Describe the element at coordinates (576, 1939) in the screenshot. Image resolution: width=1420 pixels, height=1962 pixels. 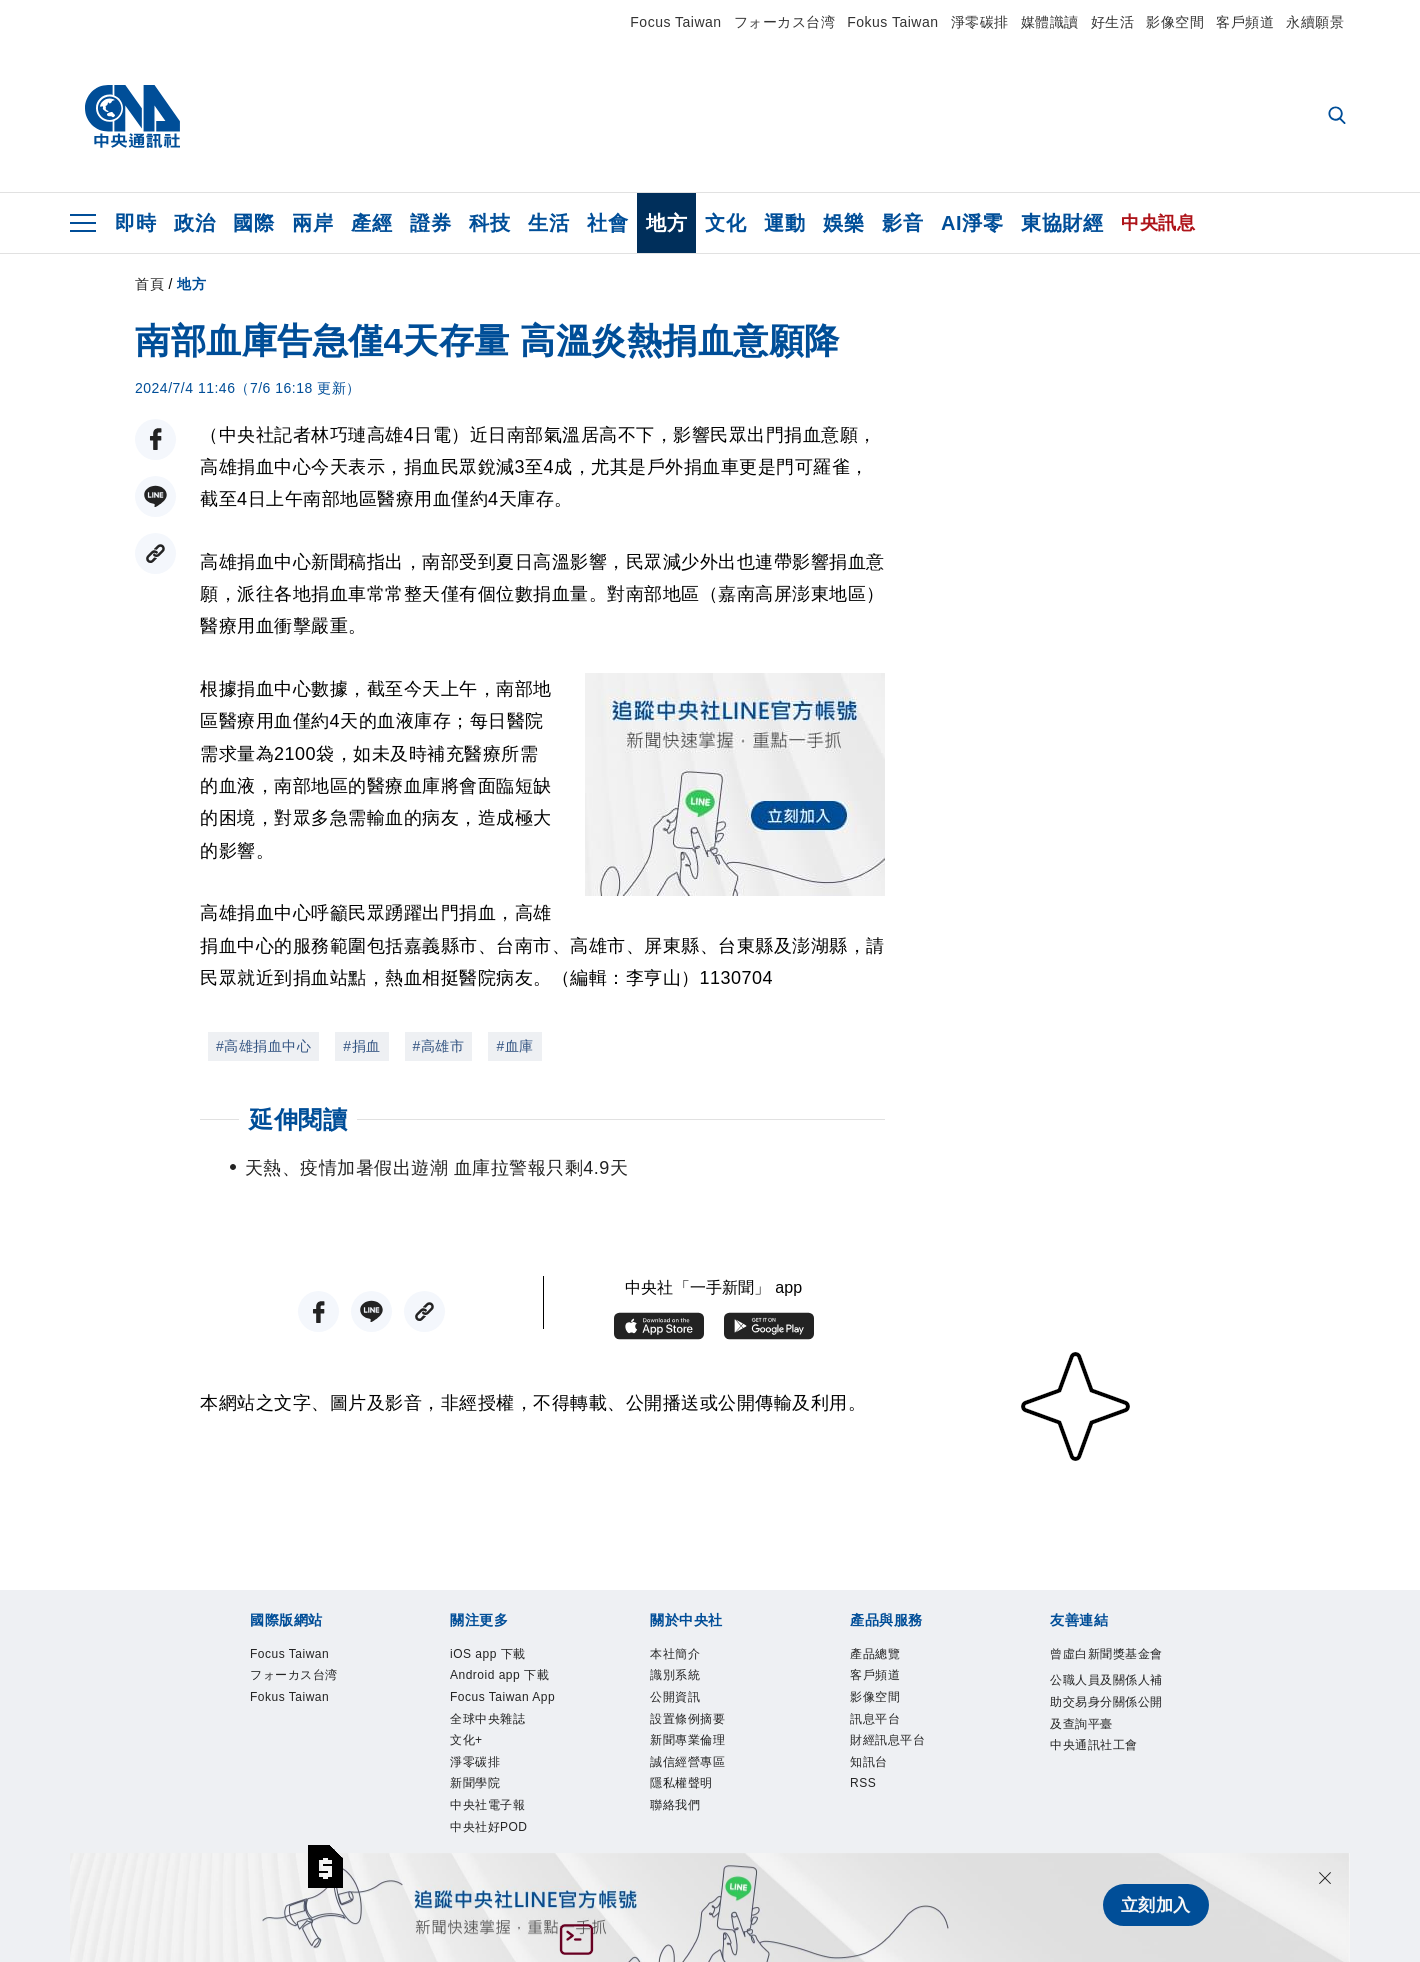
I see `open command line or terminal` at that location.